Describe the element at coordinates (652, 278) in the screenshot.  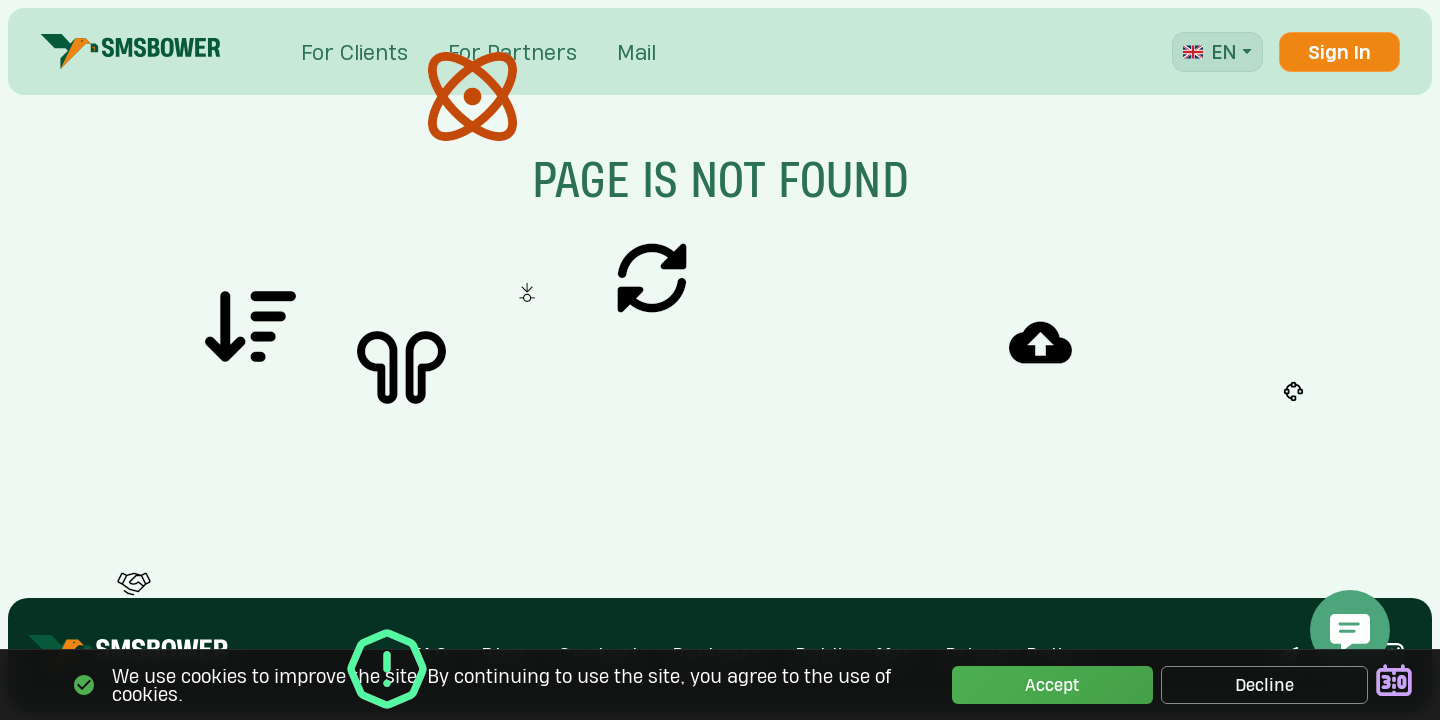
I see `sync or refresh content` at that location.